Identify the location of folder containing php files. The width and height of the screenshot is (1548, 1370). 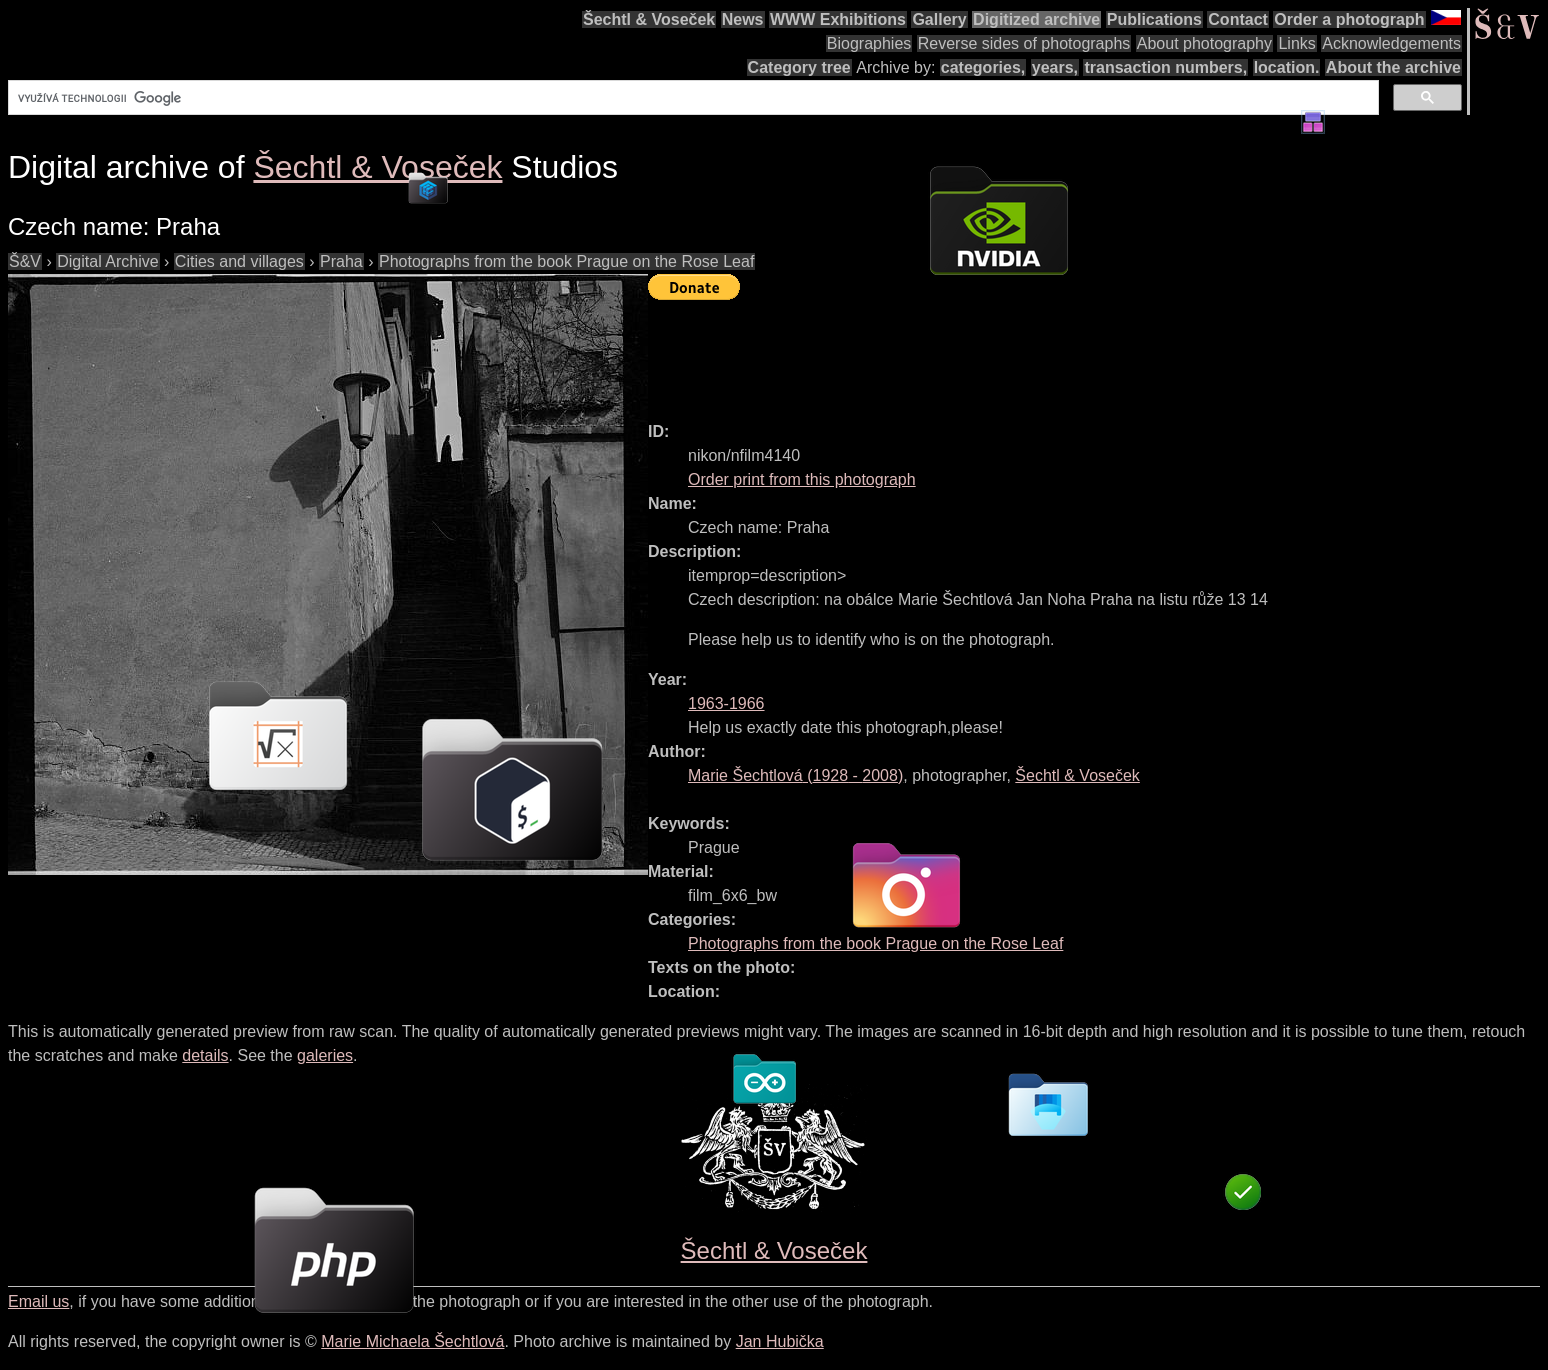
(333, 1254).